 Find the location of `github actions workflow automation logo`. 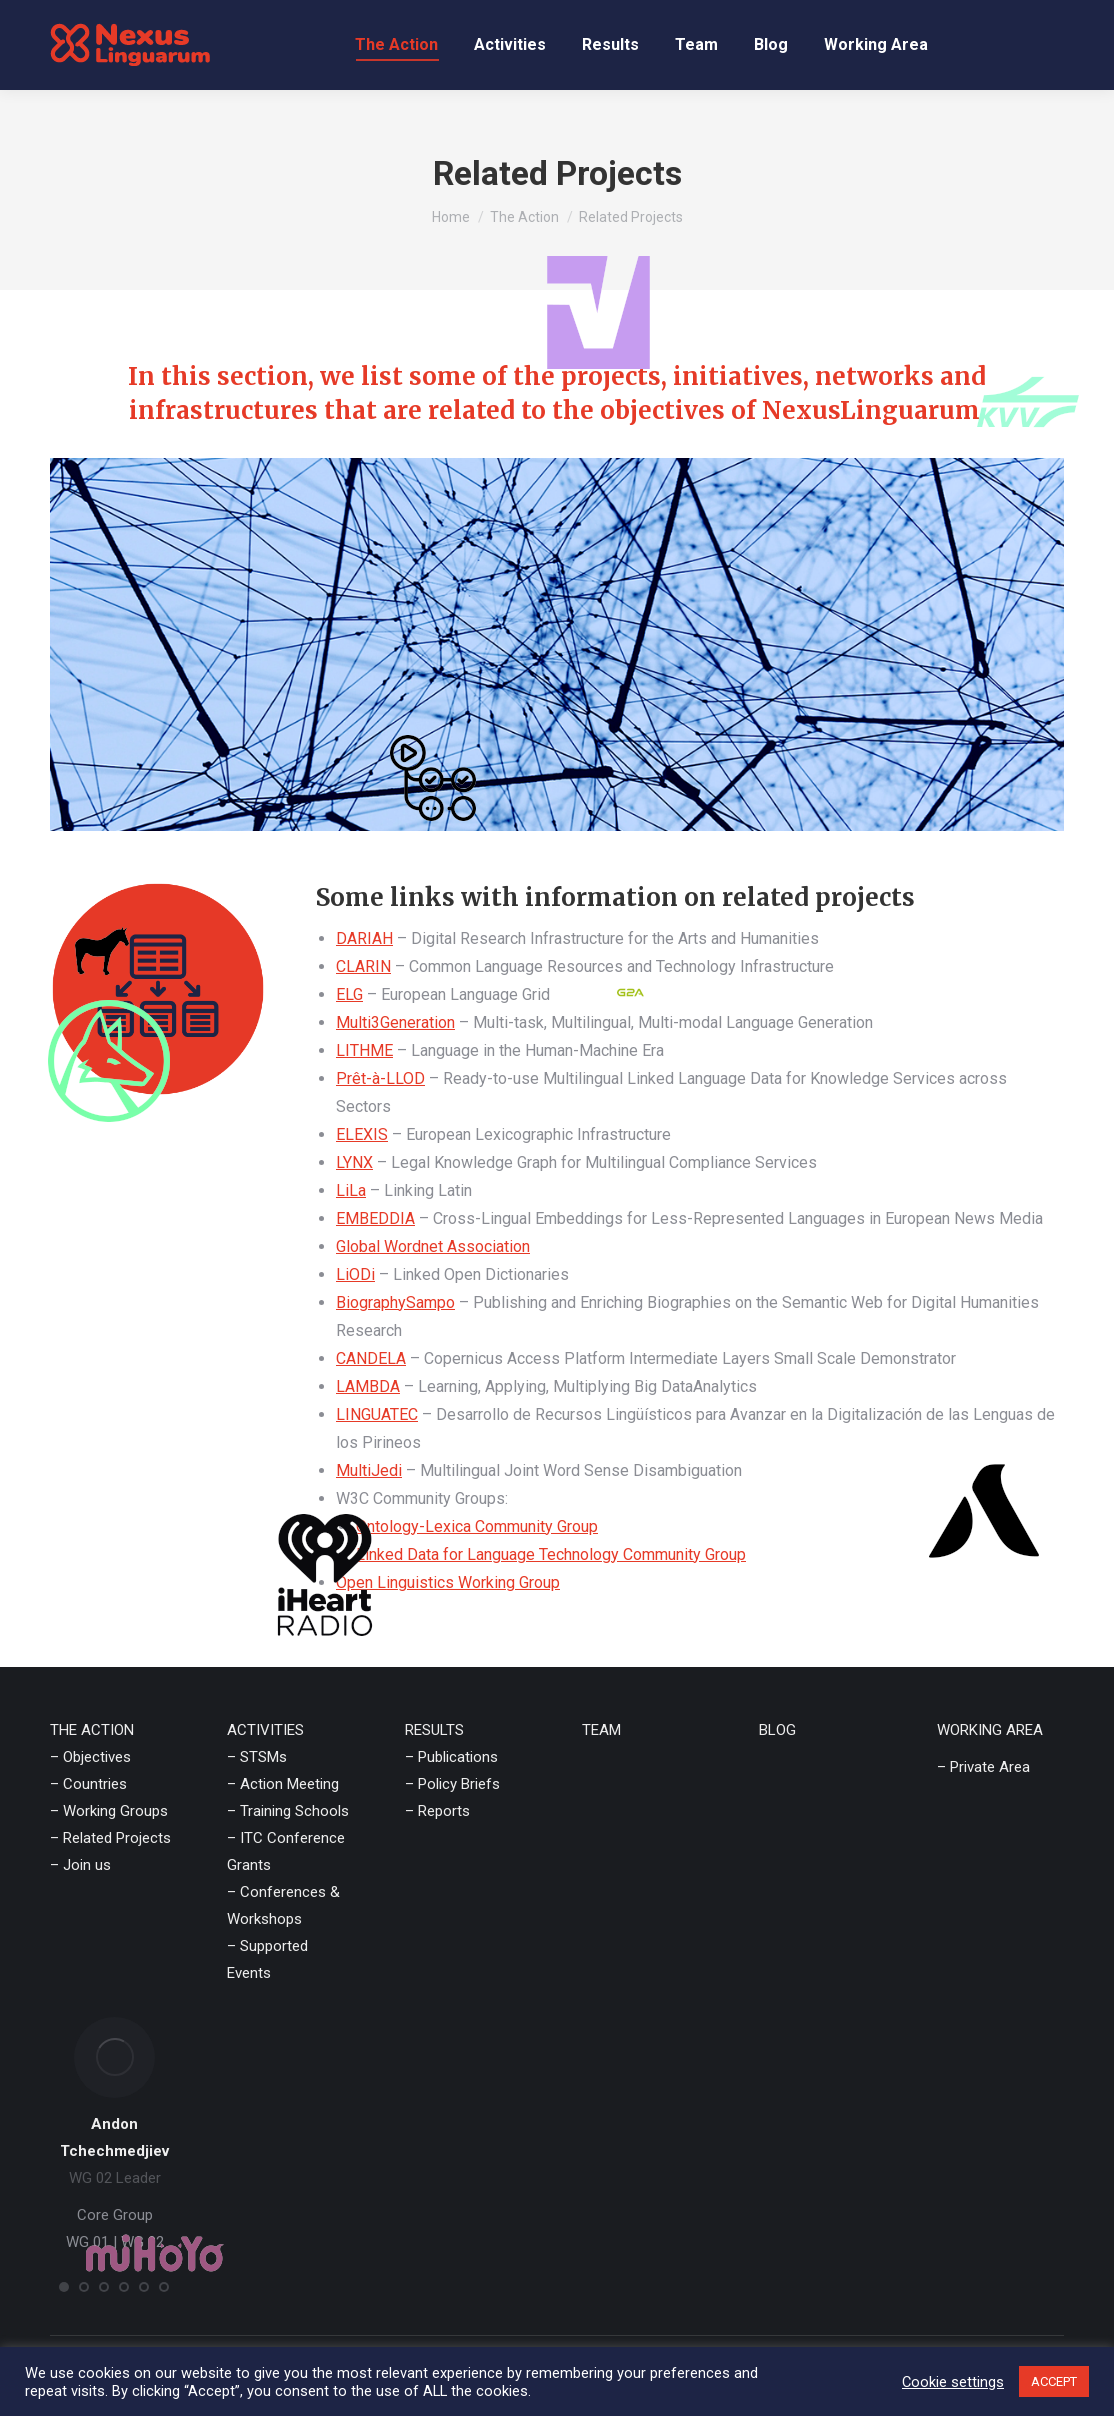

github actions workflow automation logo is located at coordinates (433, 778).